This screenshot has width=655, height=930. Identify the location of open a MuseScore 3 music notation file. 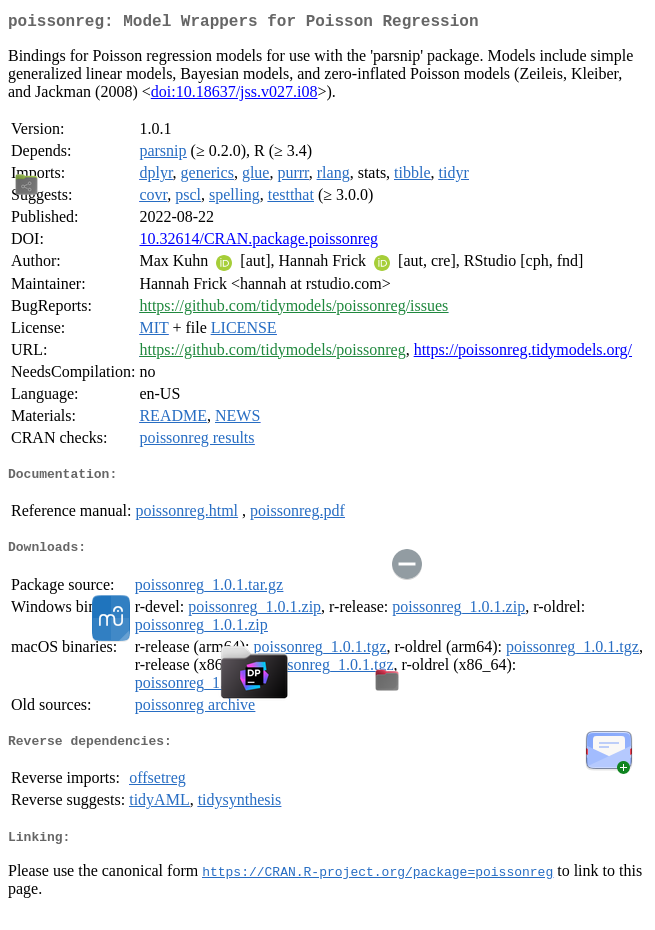
(111, 618).